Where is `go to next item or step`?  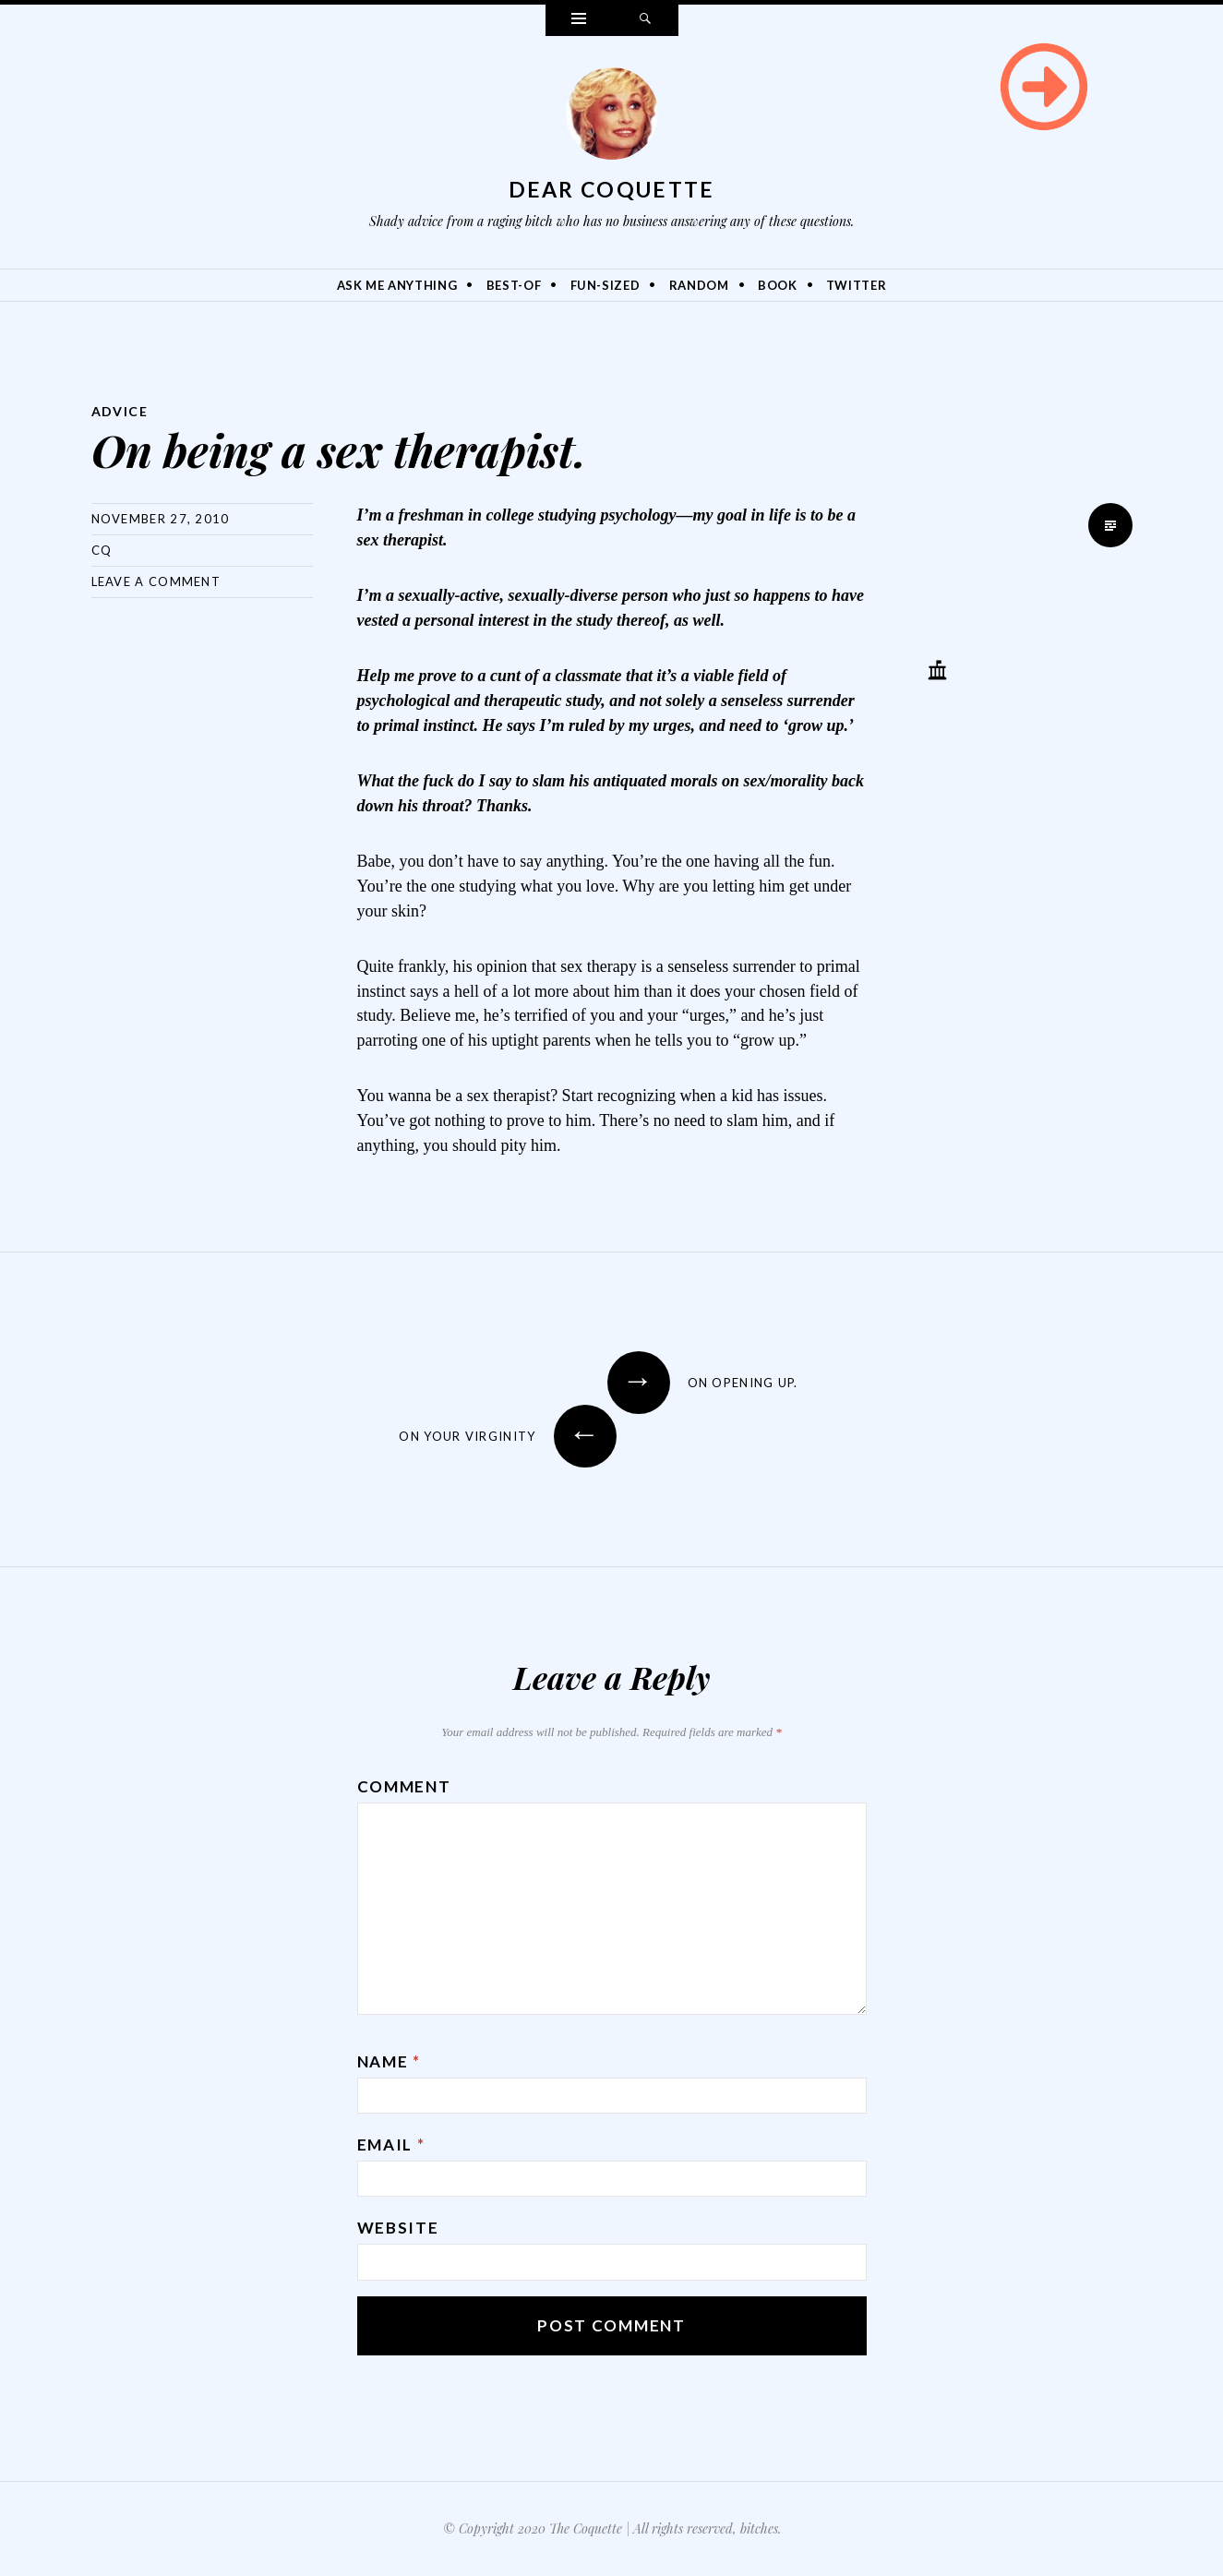 go to next item or step is located at coordinates (1044, 87).